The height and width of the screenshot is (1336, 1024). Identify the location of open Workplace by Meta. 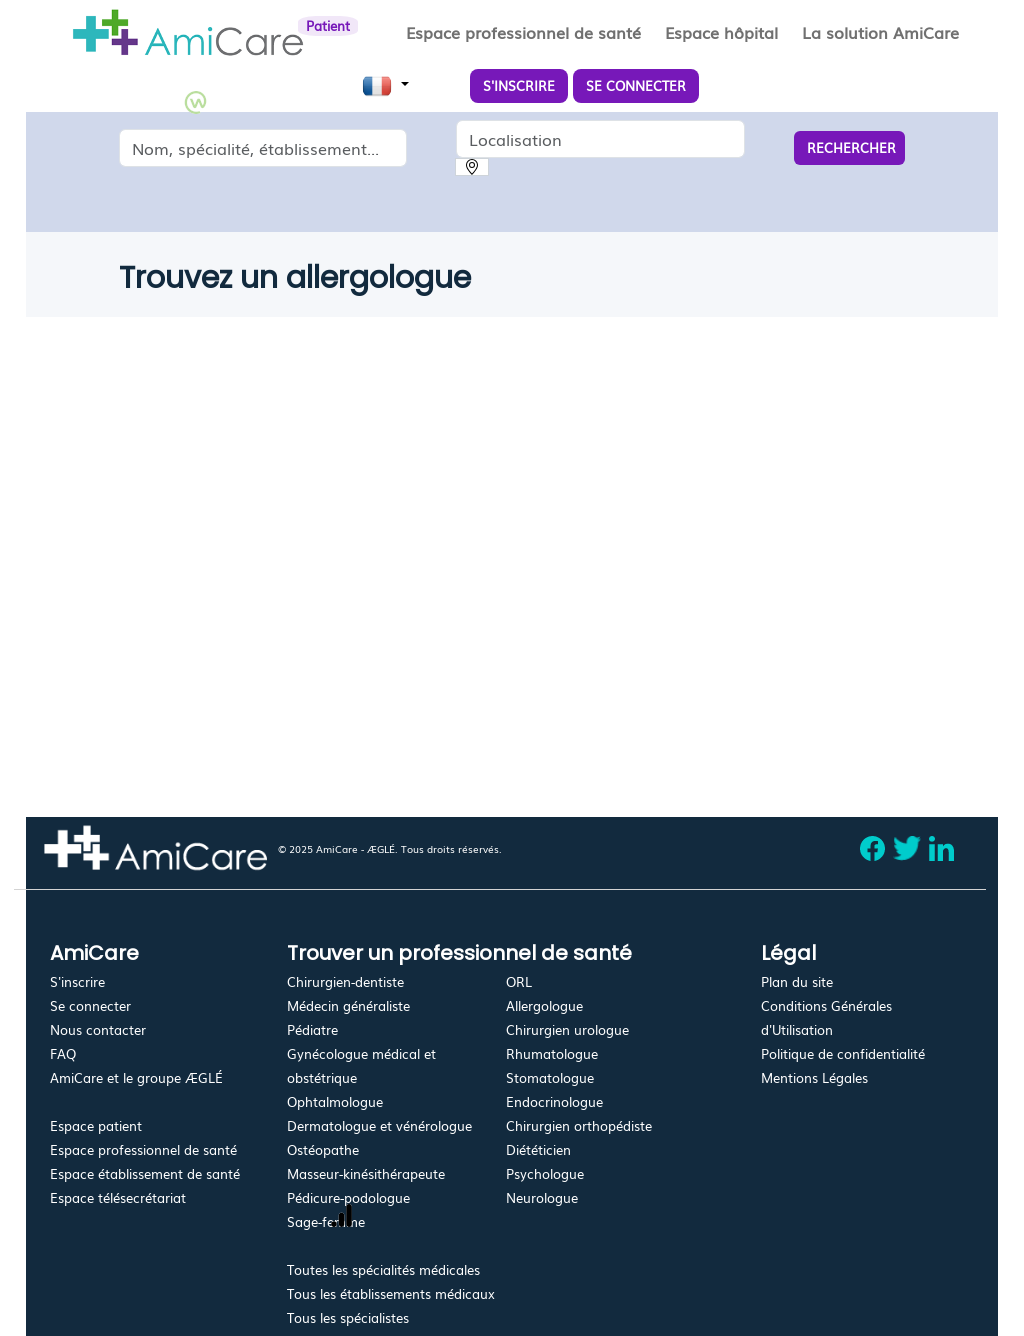
(195, 102).